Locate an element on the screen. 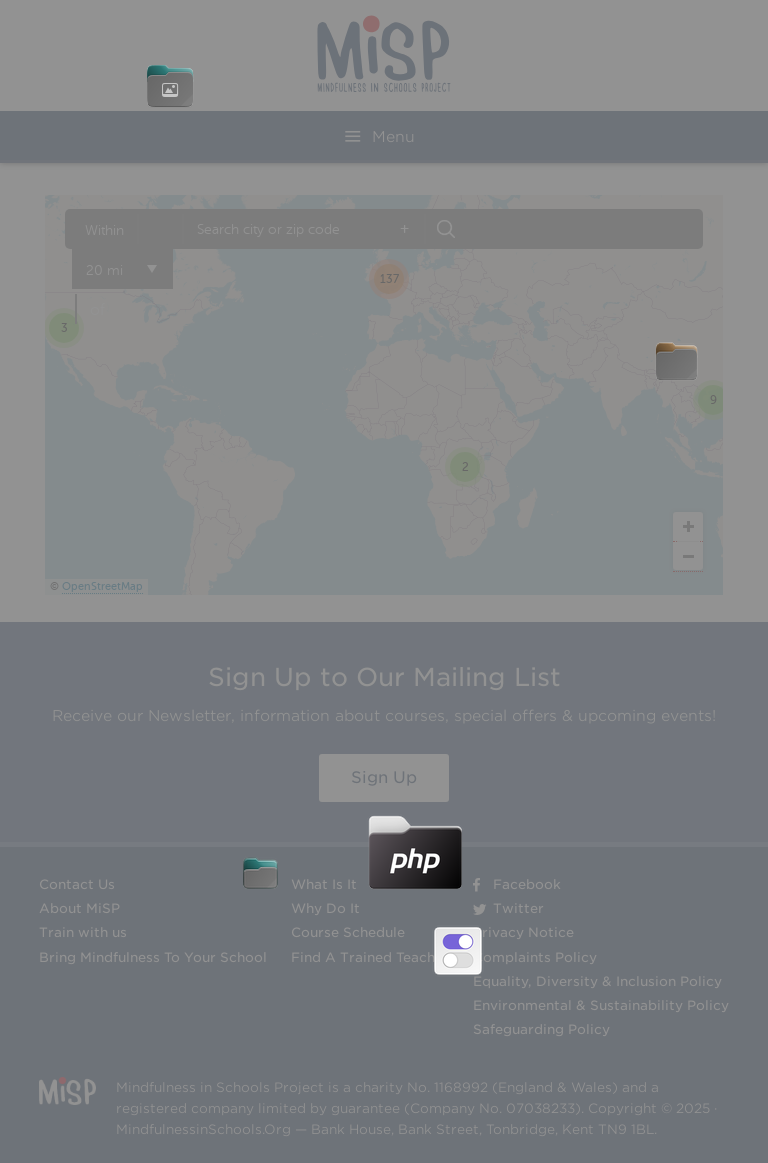 The height and width of the screenshot is (1163, 768). indicates a valid drop target for moving files into this folder is located at coordinates (260, 872).